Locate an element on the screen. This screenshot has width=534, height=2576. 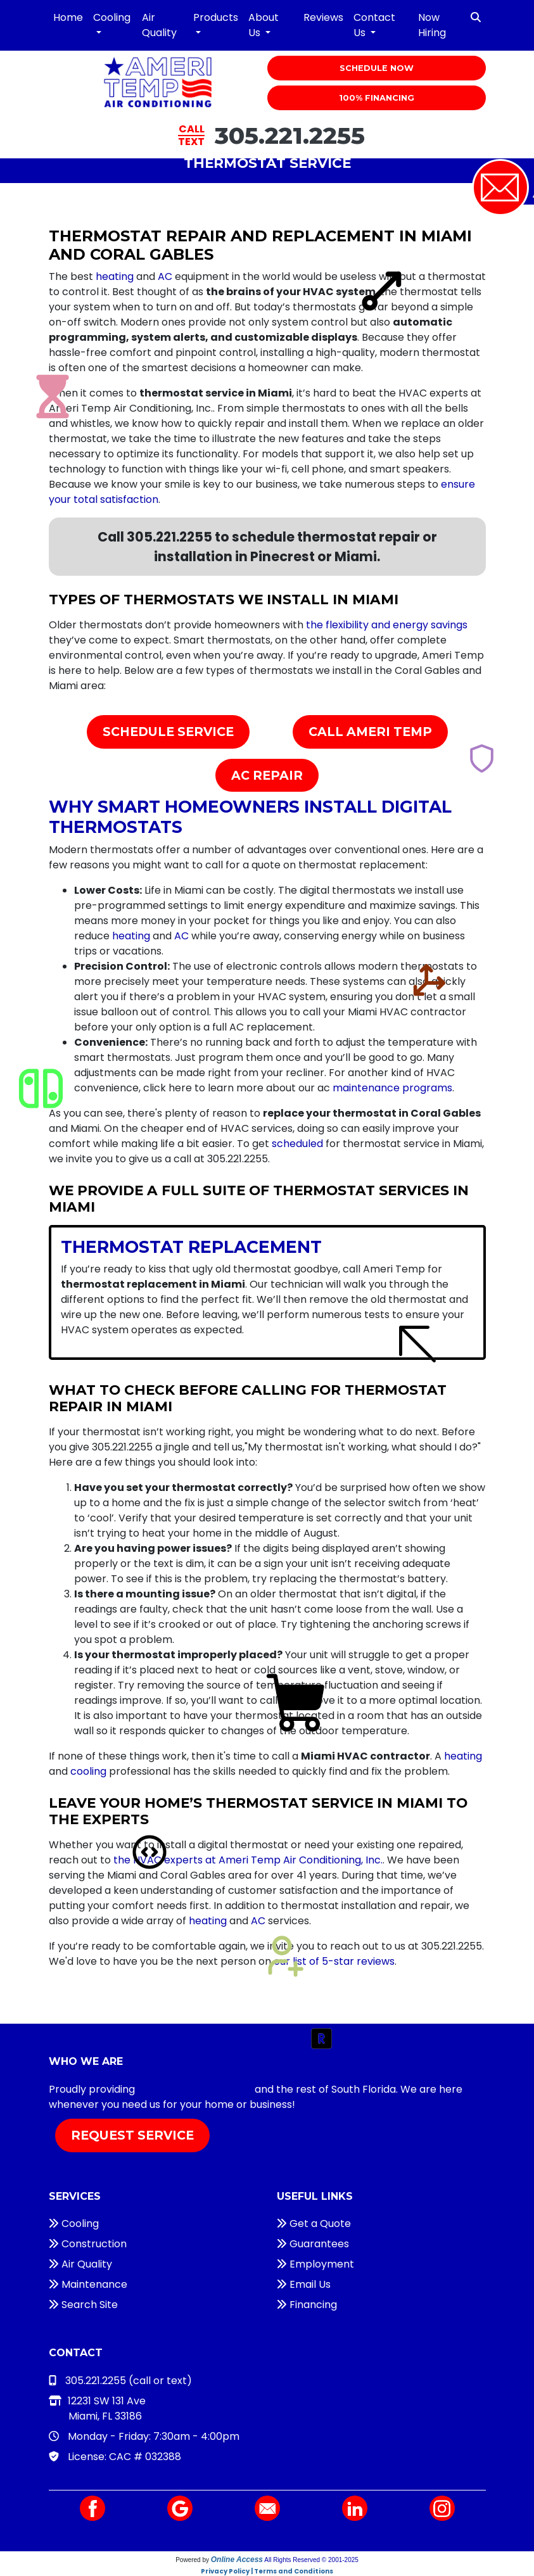
view your shopping cart is located at coordinates (296, 1704).